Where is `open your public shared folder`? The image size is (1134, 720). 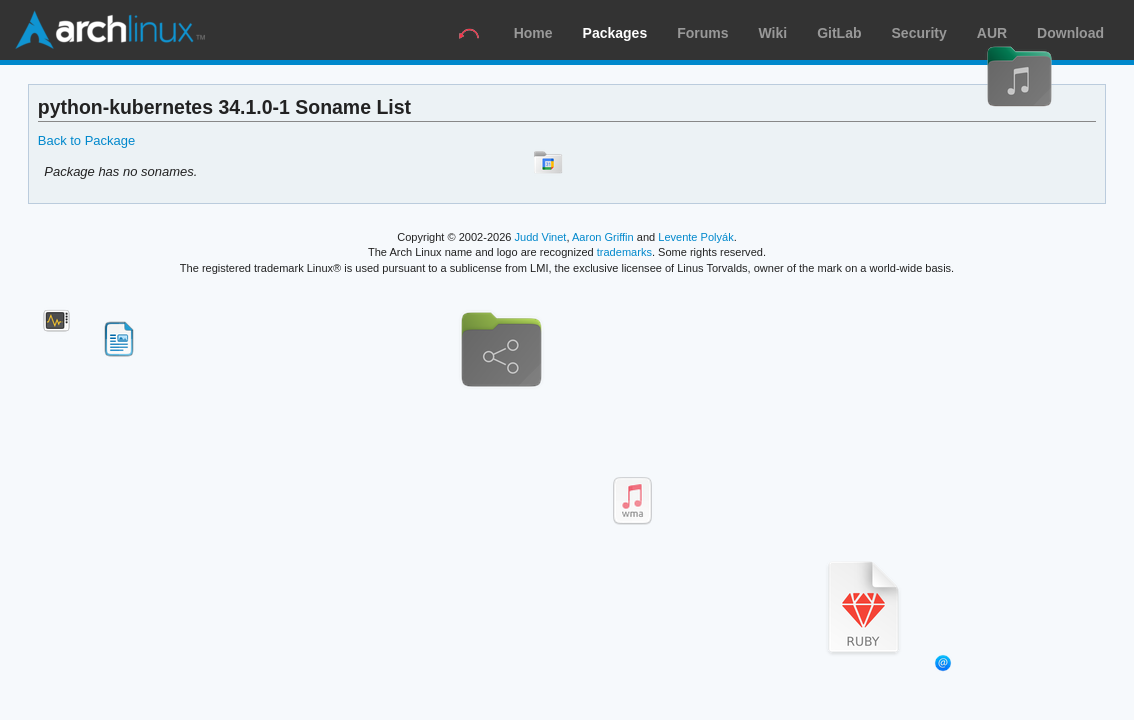 open your public shared folder is located at coordinates (501, 349).